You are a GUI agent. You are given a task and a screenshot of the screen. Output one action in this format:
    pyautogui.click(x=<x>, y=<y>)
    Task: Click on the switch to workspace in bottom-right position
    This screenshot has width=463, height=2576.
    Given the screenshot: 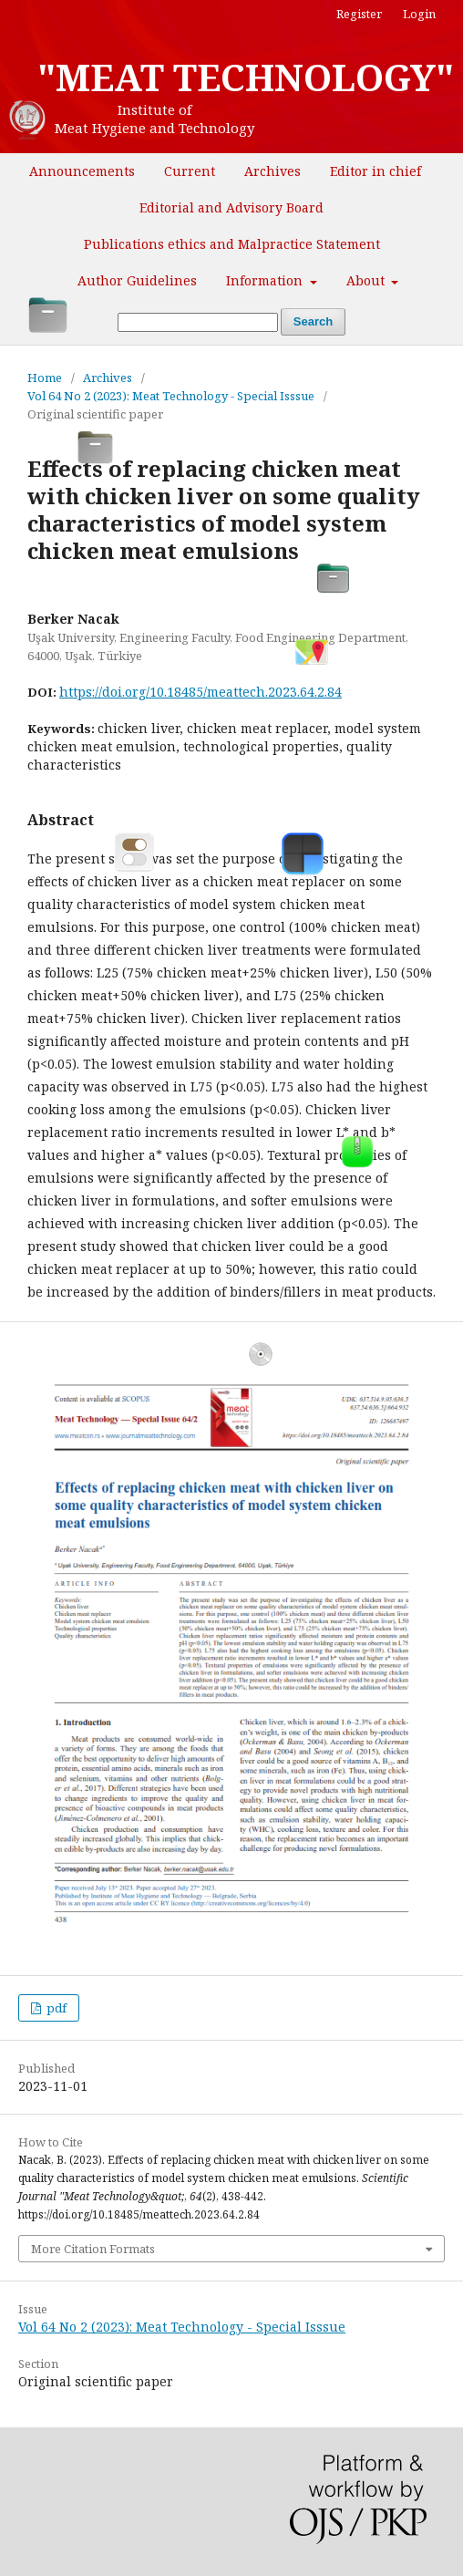 What is the action you would take?
    pyautogui.click(x=303, y=853)
    